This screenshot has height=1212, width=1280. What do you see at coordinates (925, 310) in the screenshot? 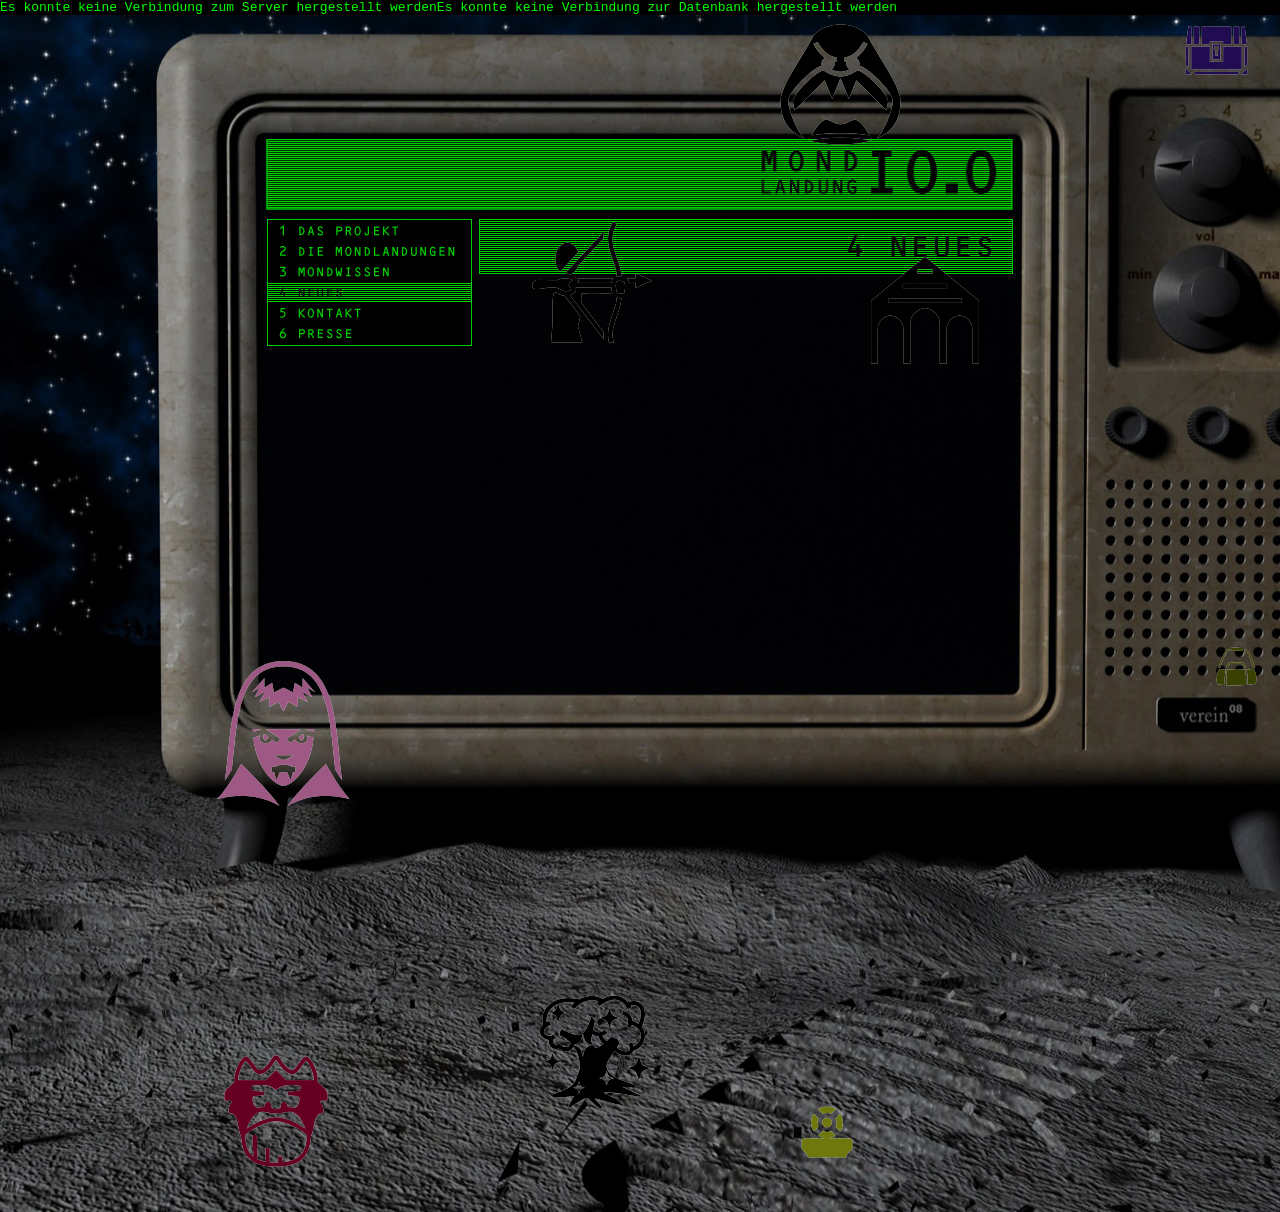
I see `access the marketplace or bazaar` at bounding box center [925, 310].